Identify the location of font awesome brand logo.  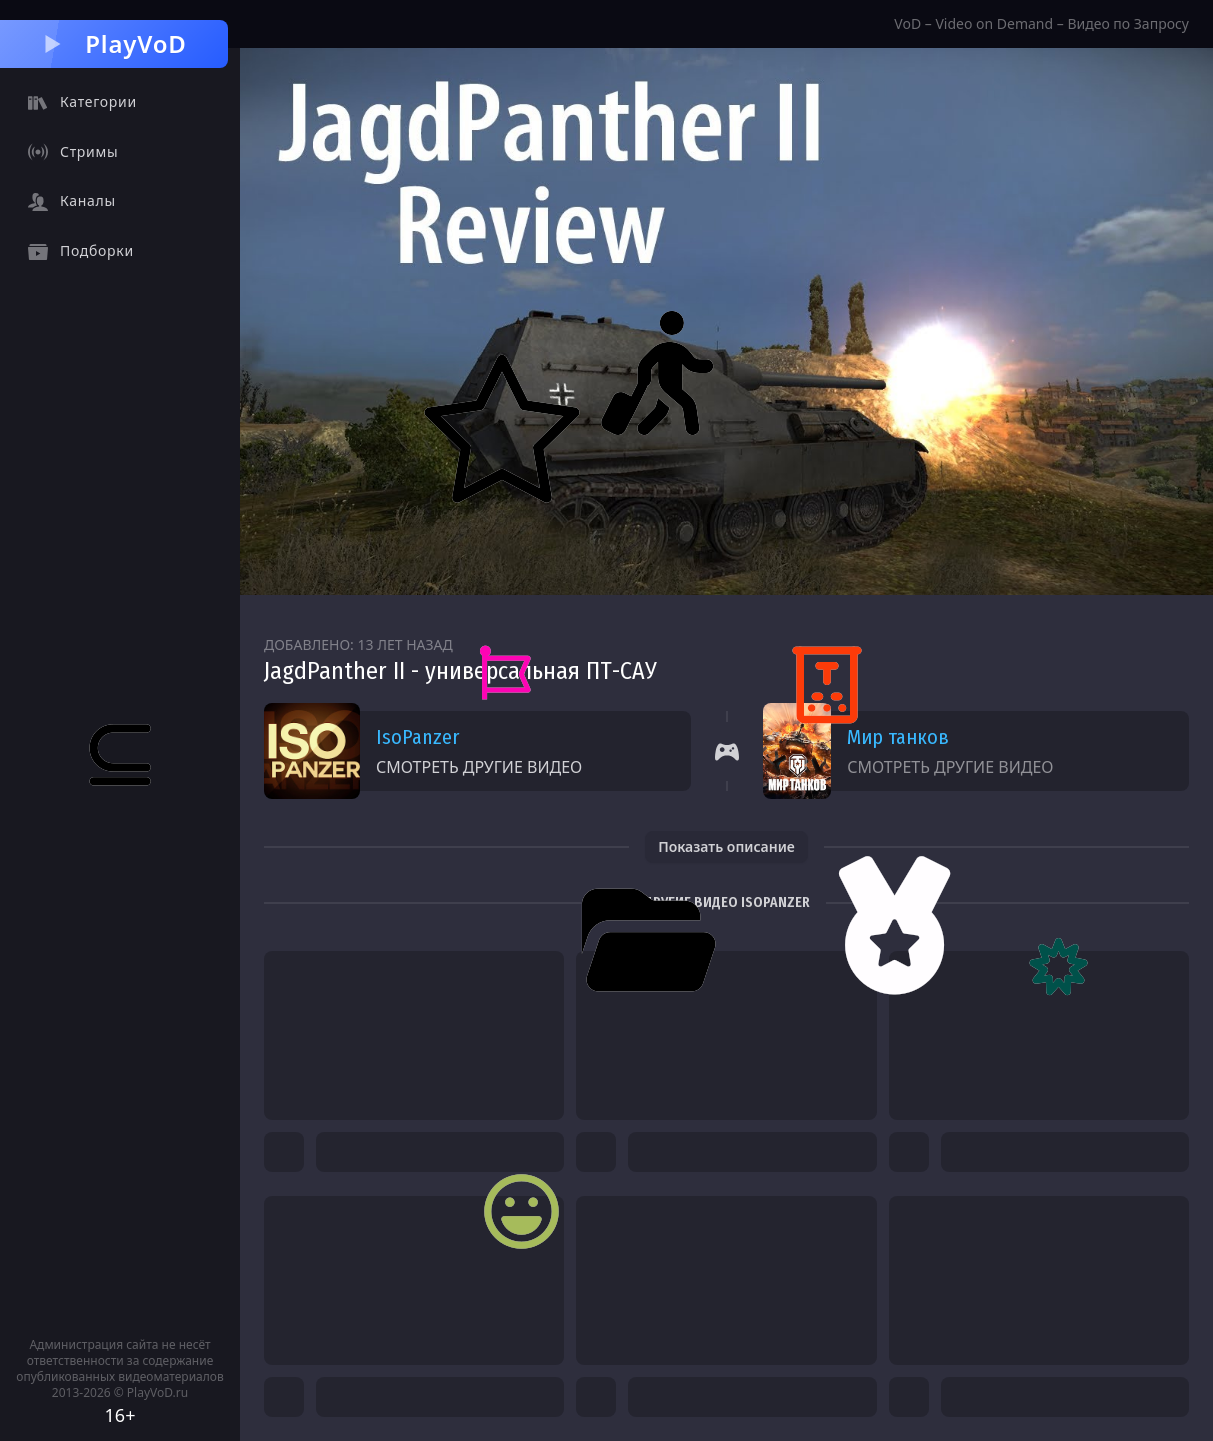
(505, 672).